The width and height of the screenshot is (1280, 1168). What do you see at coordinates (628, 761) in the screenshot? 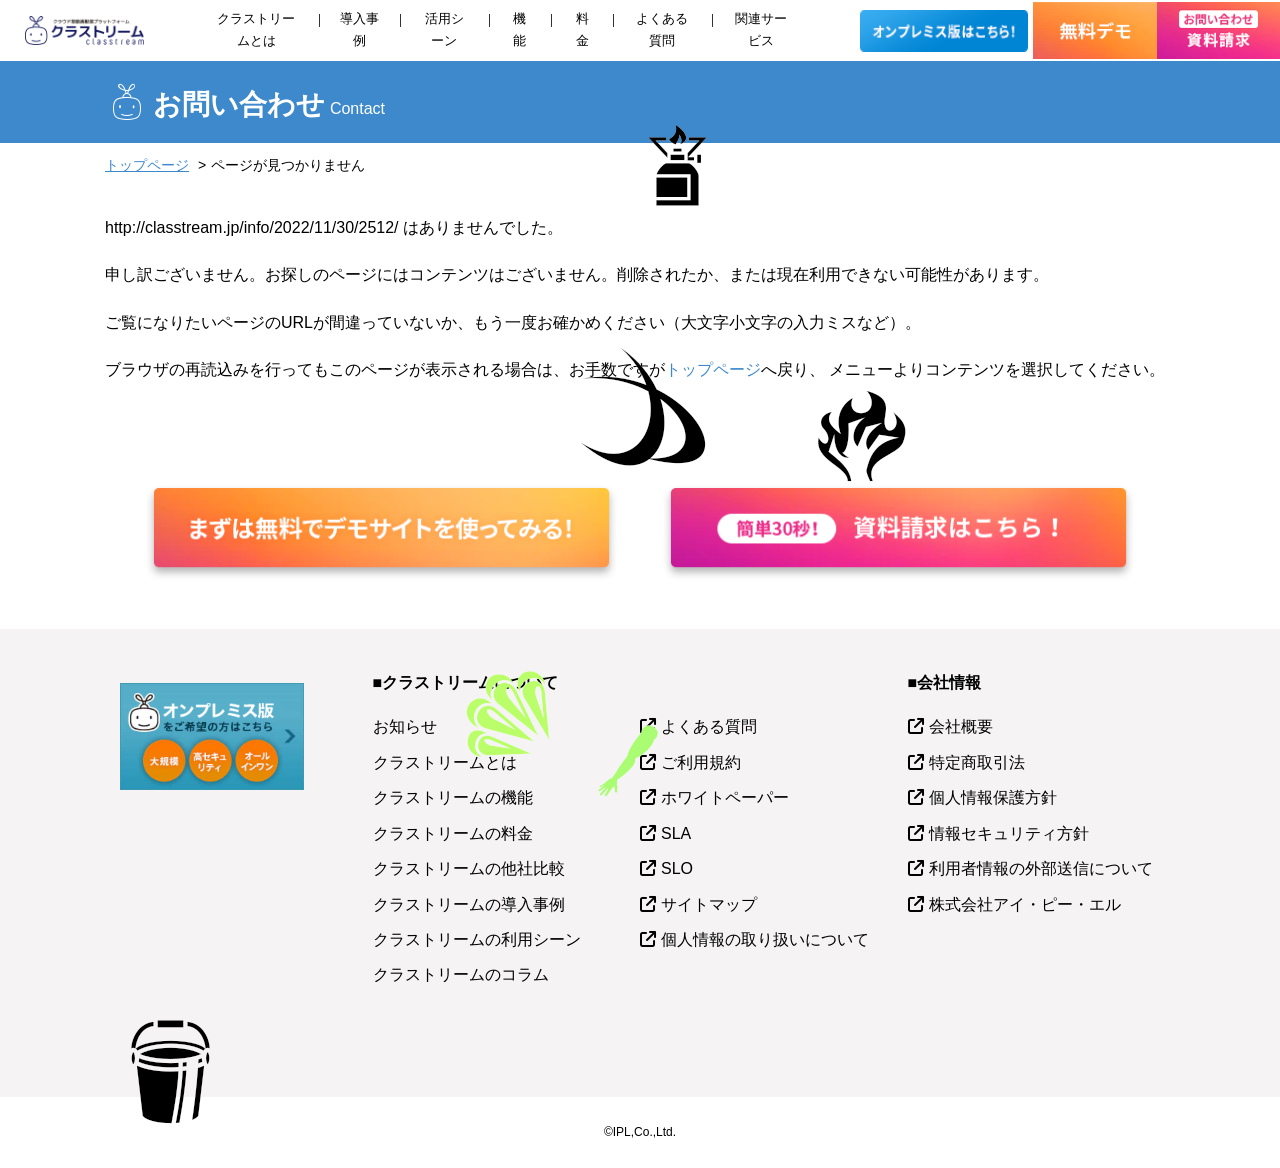
I see `select arm or upper limb in character customization` at bounding box center [628, 761].